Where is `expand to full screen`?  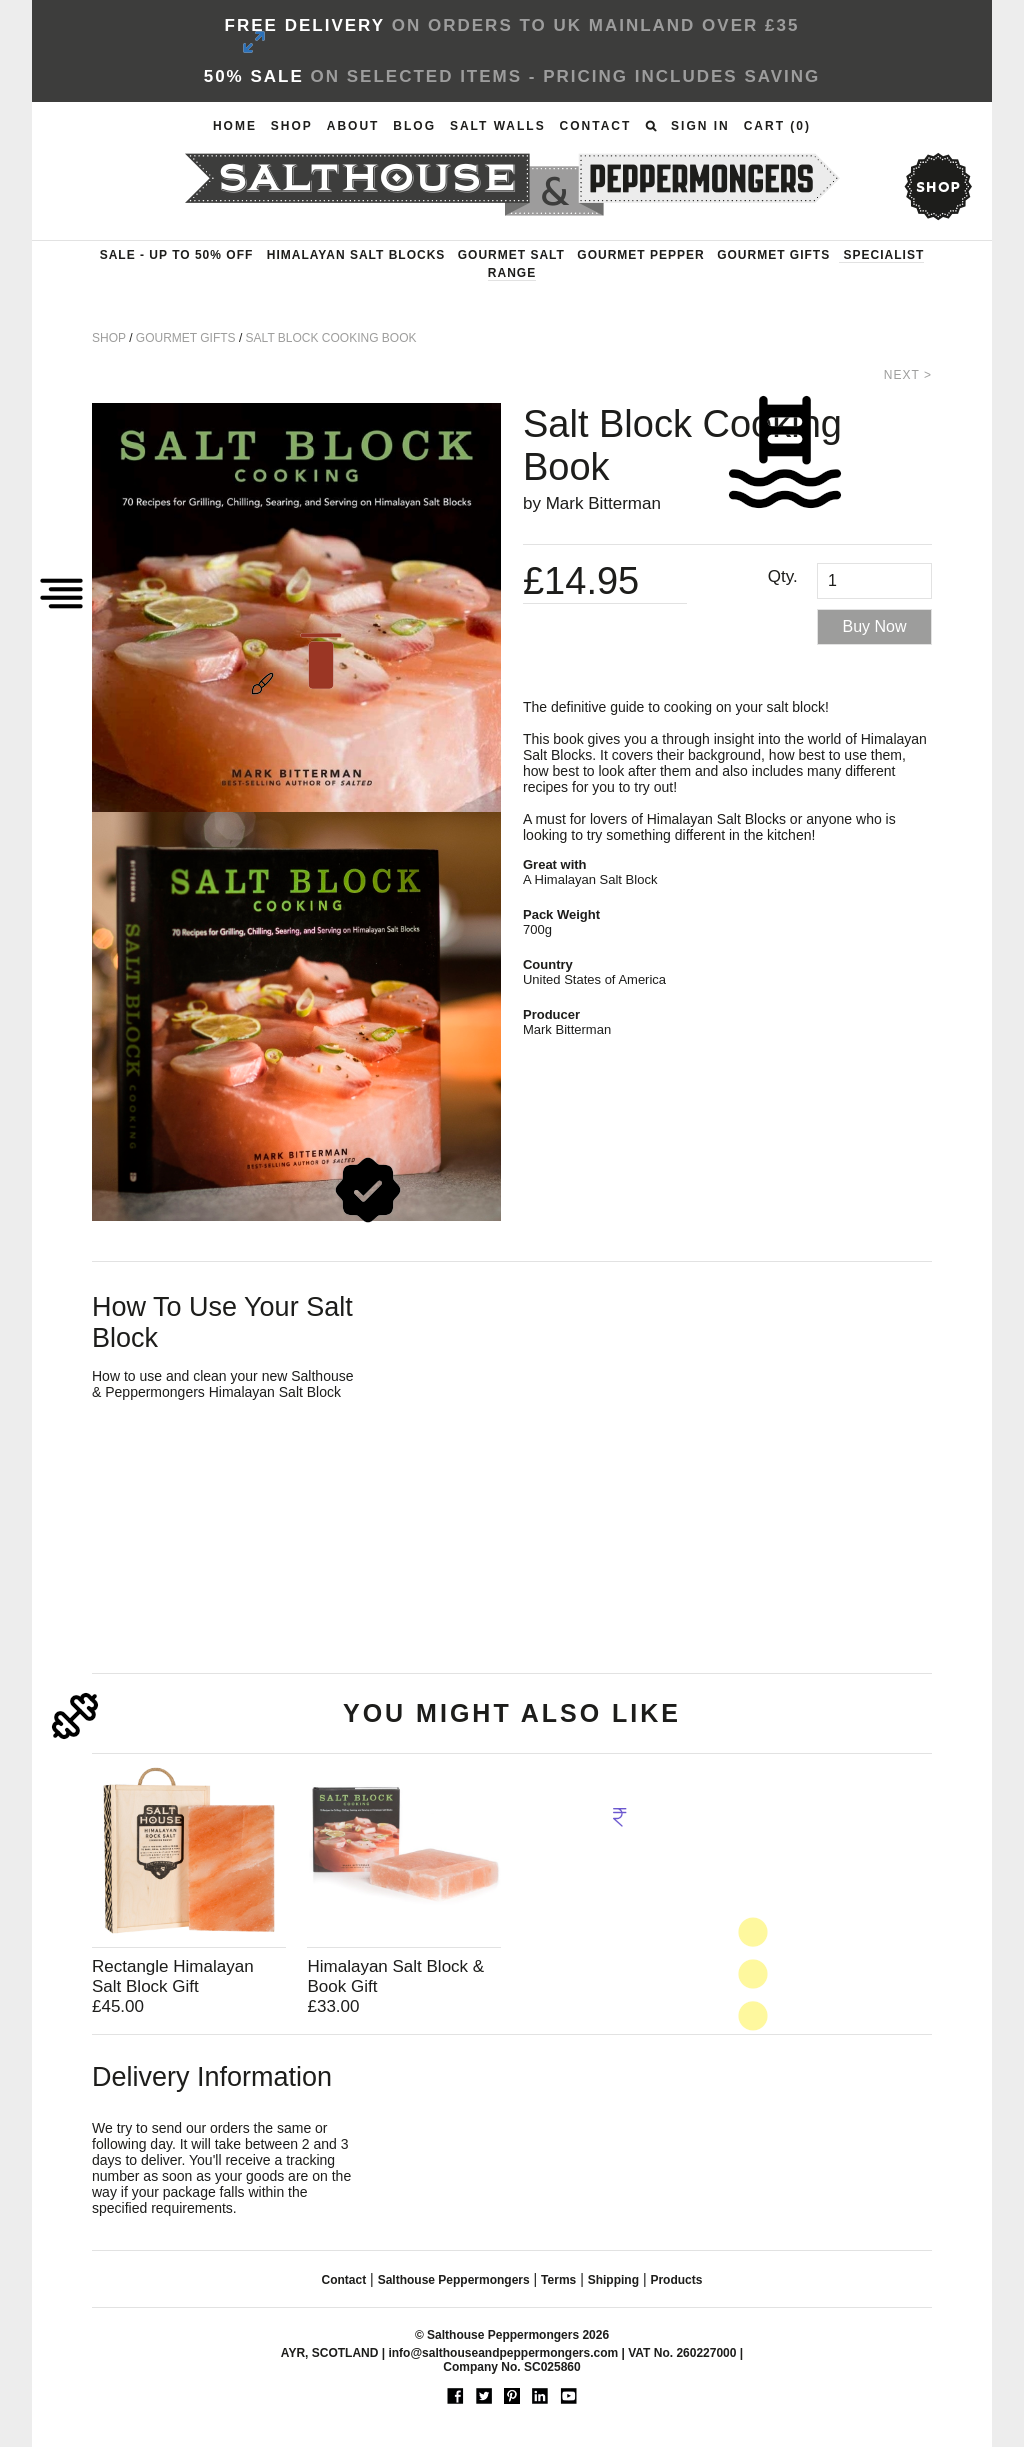
expand to full screen is located at coordinates (254, 42).